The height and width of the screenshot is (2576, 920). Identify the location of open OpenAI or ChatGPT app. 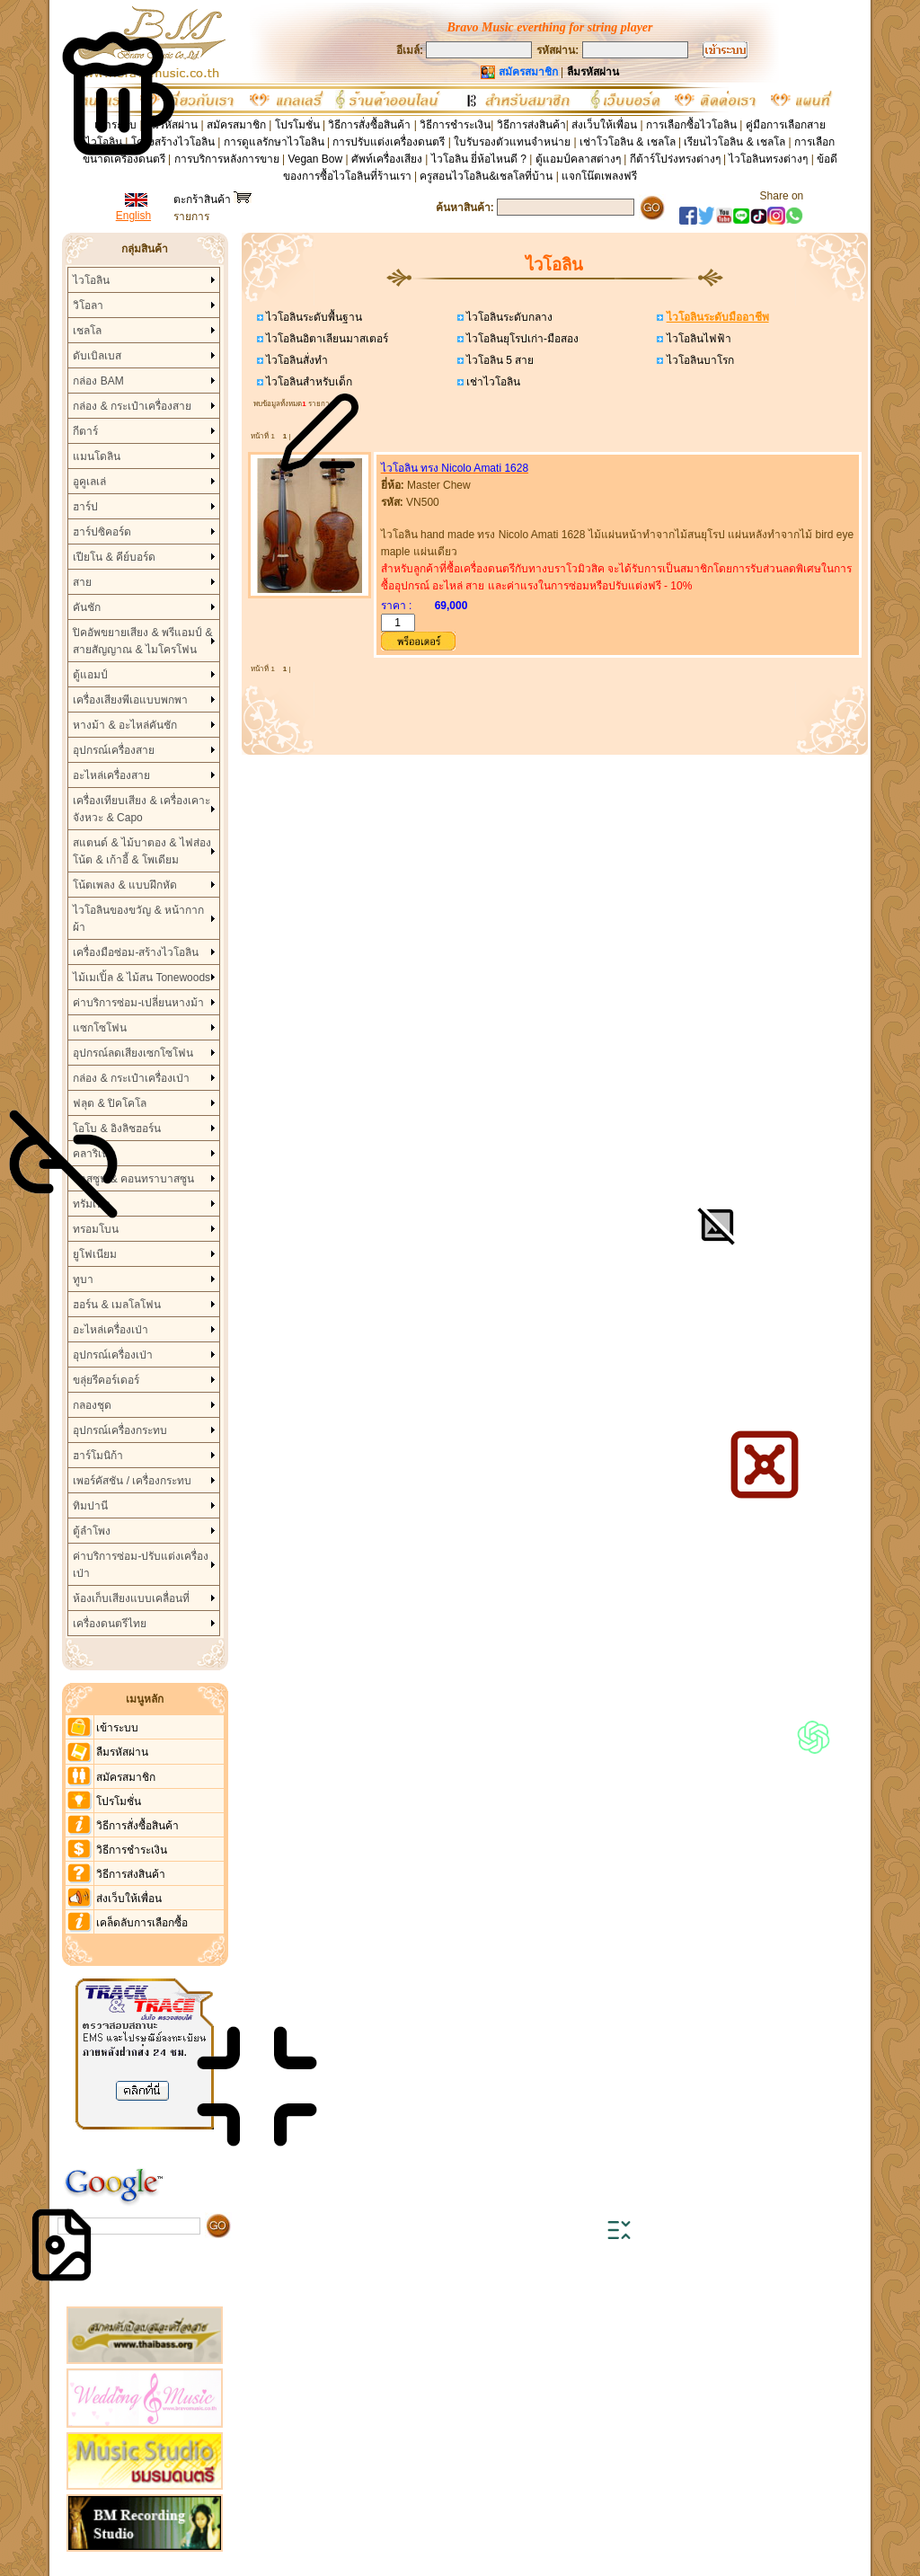
(813, 1737).